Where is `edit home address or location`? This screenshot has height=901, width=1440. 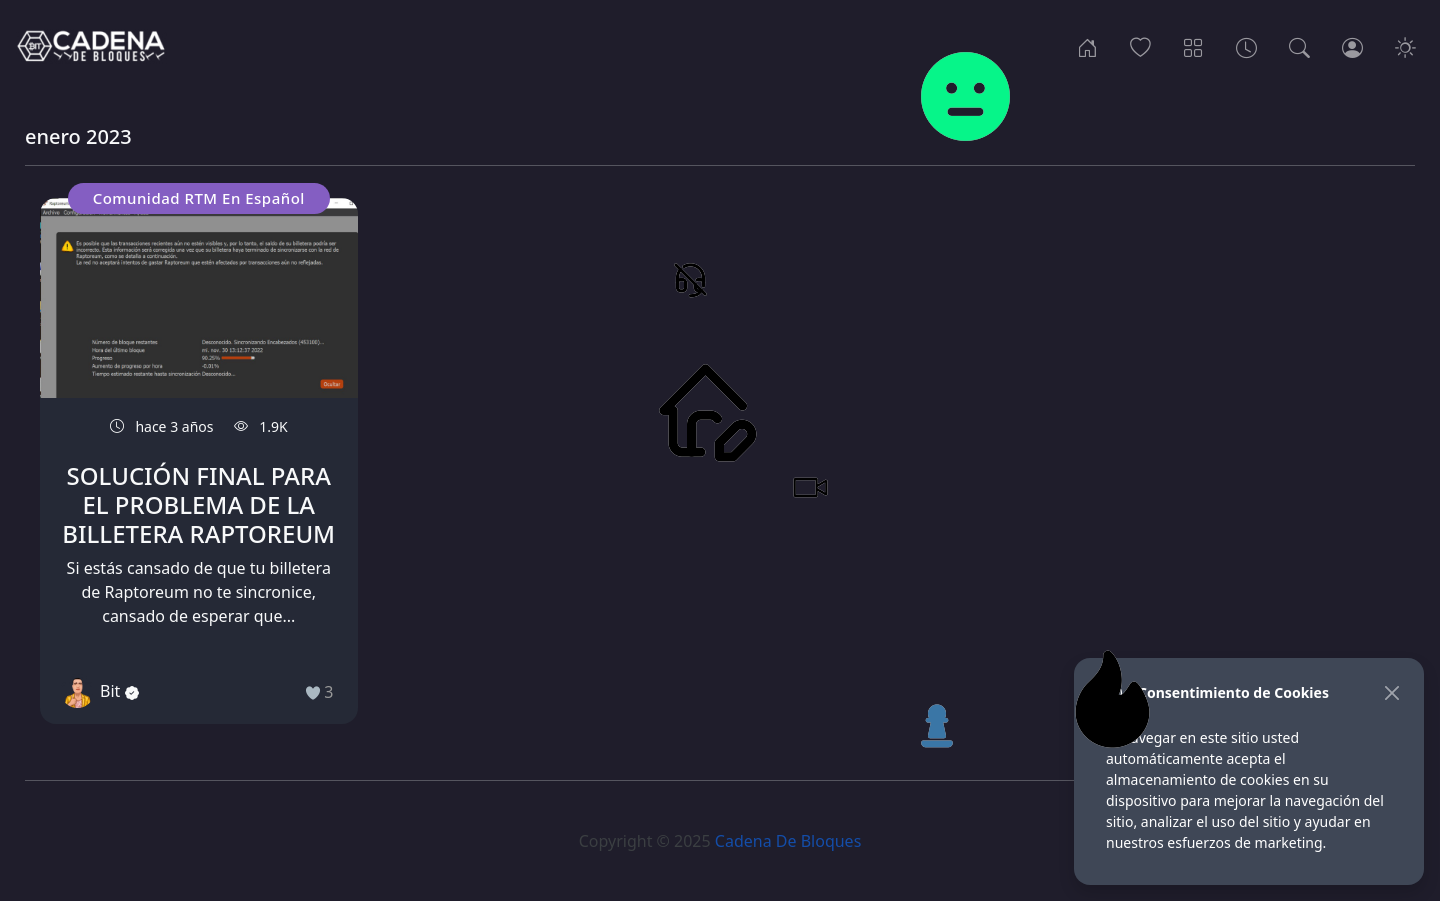 edit home address or location is located at coordinates (705, 410).